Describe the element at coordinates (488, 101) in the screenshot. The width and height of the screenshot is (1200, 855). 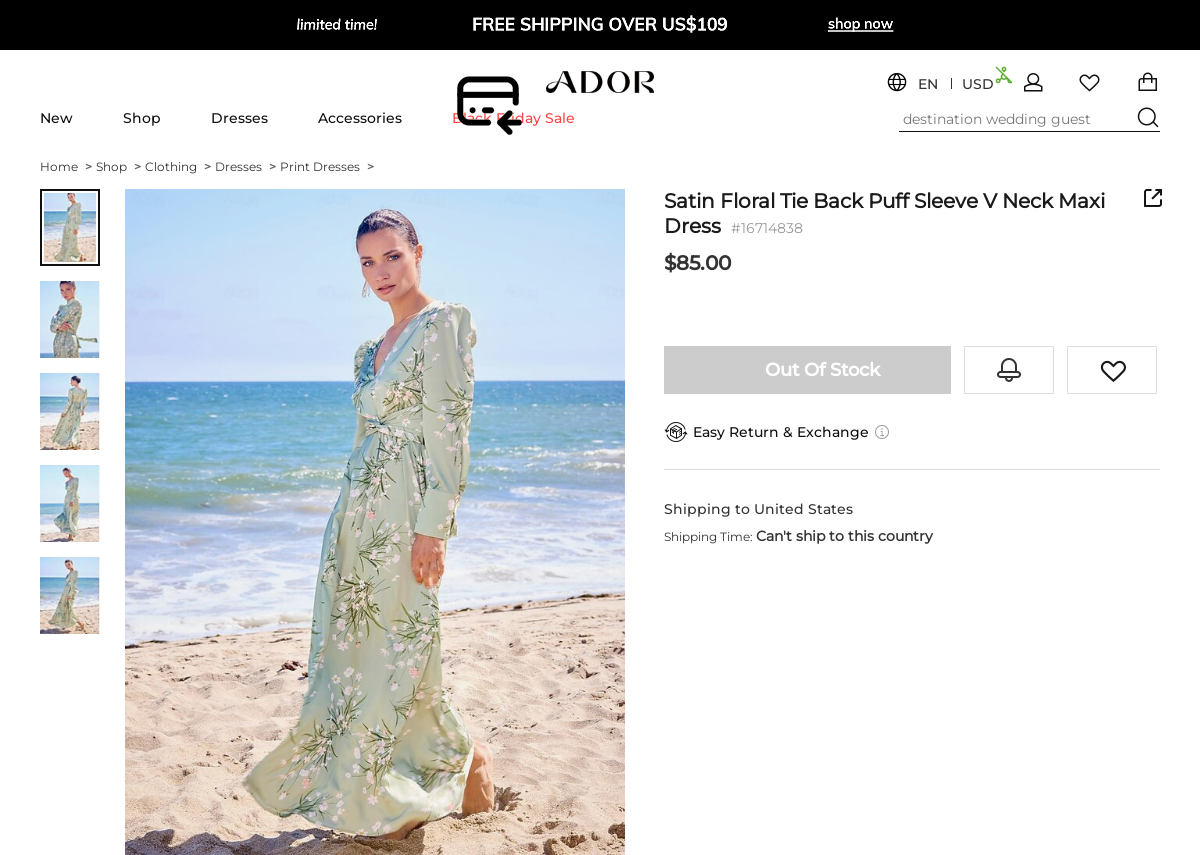
I see `request a refund to your card` at that location.